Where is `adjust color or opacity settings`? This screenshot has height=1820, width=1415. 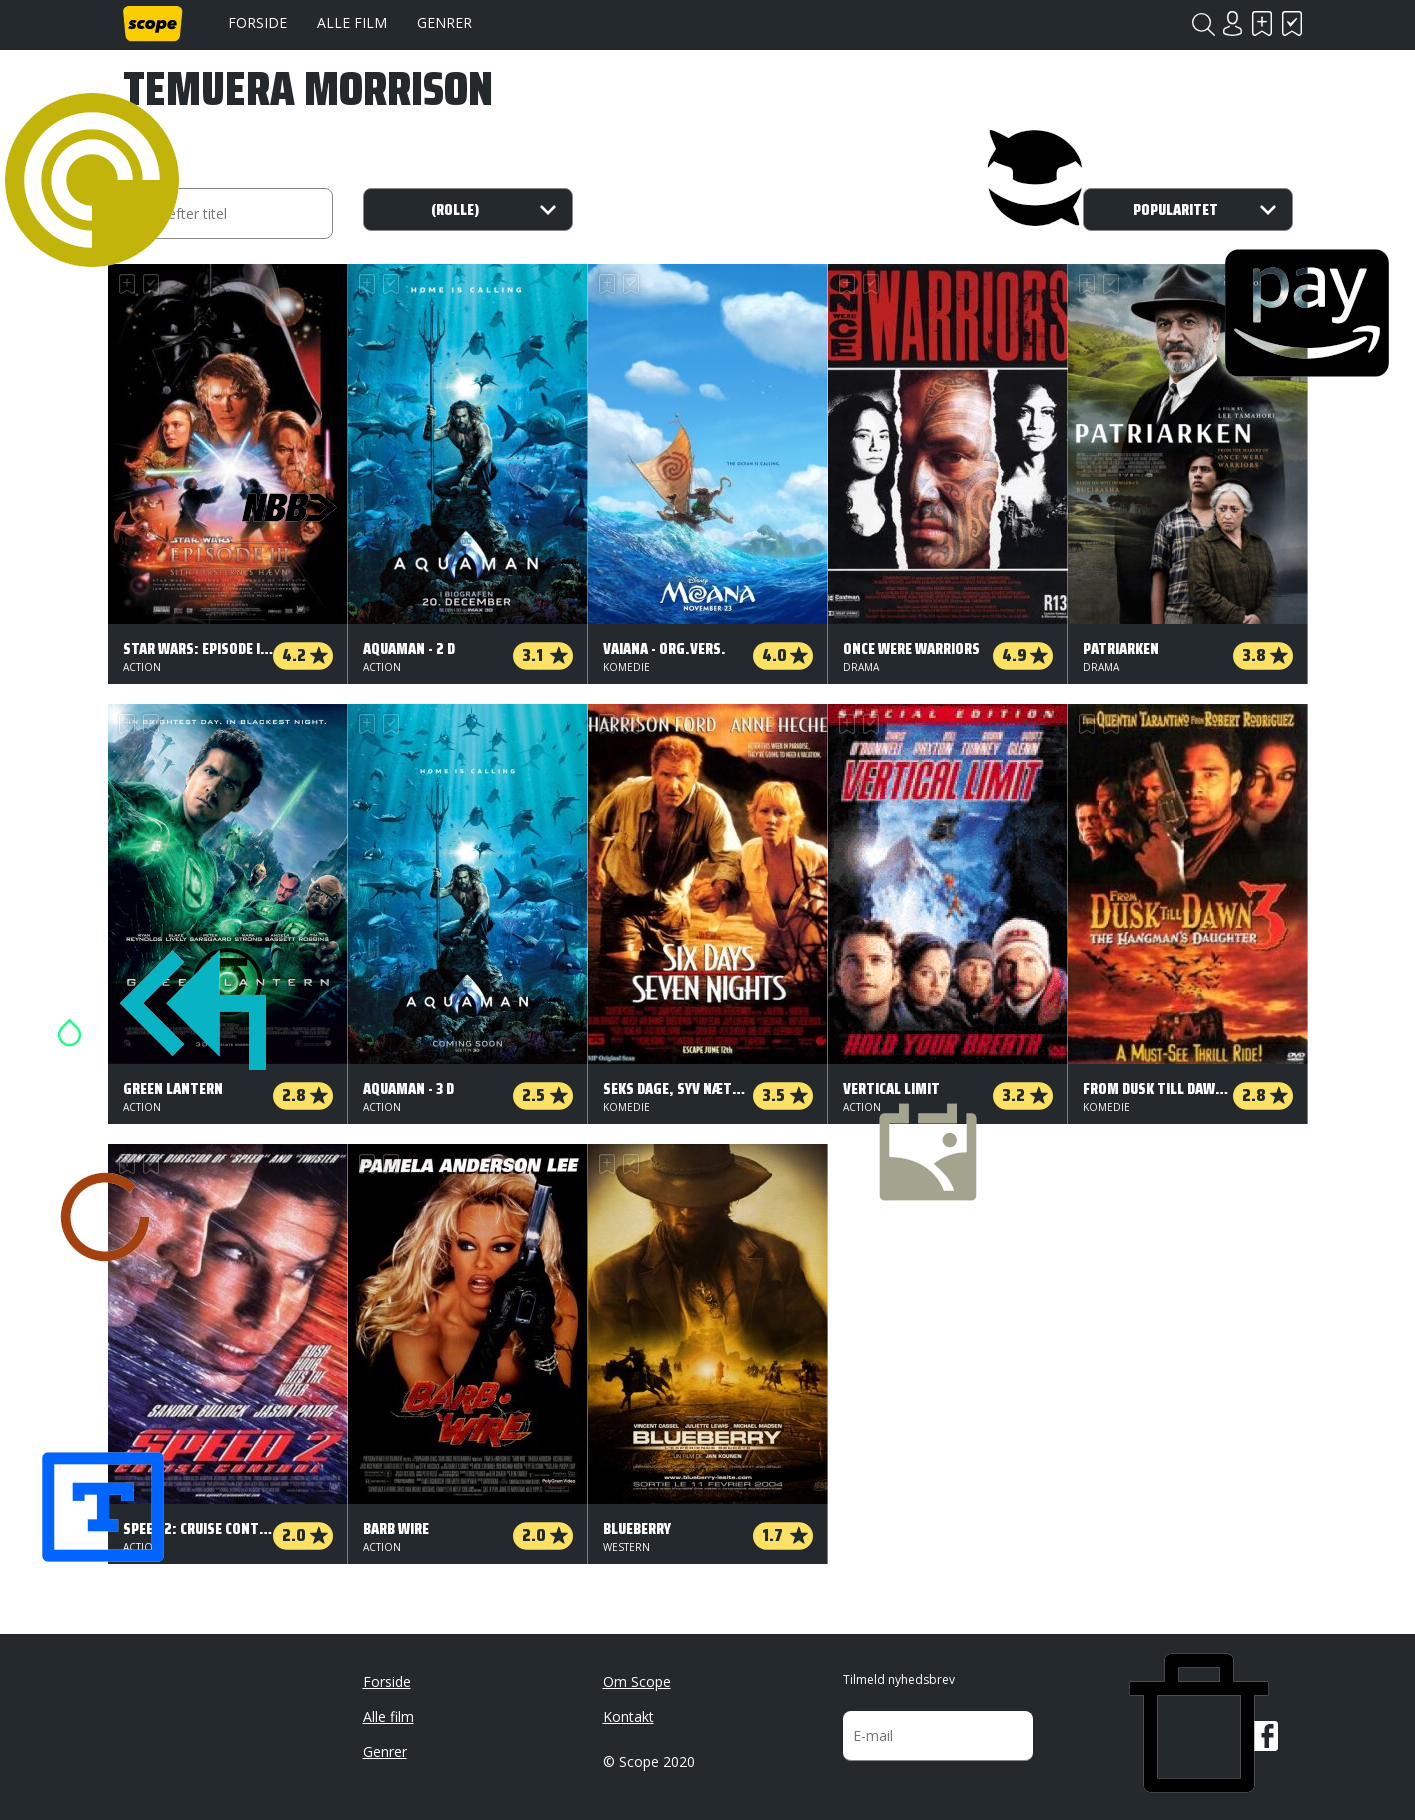 adjust color or opacity settings is located at coordinates (69, 1033).